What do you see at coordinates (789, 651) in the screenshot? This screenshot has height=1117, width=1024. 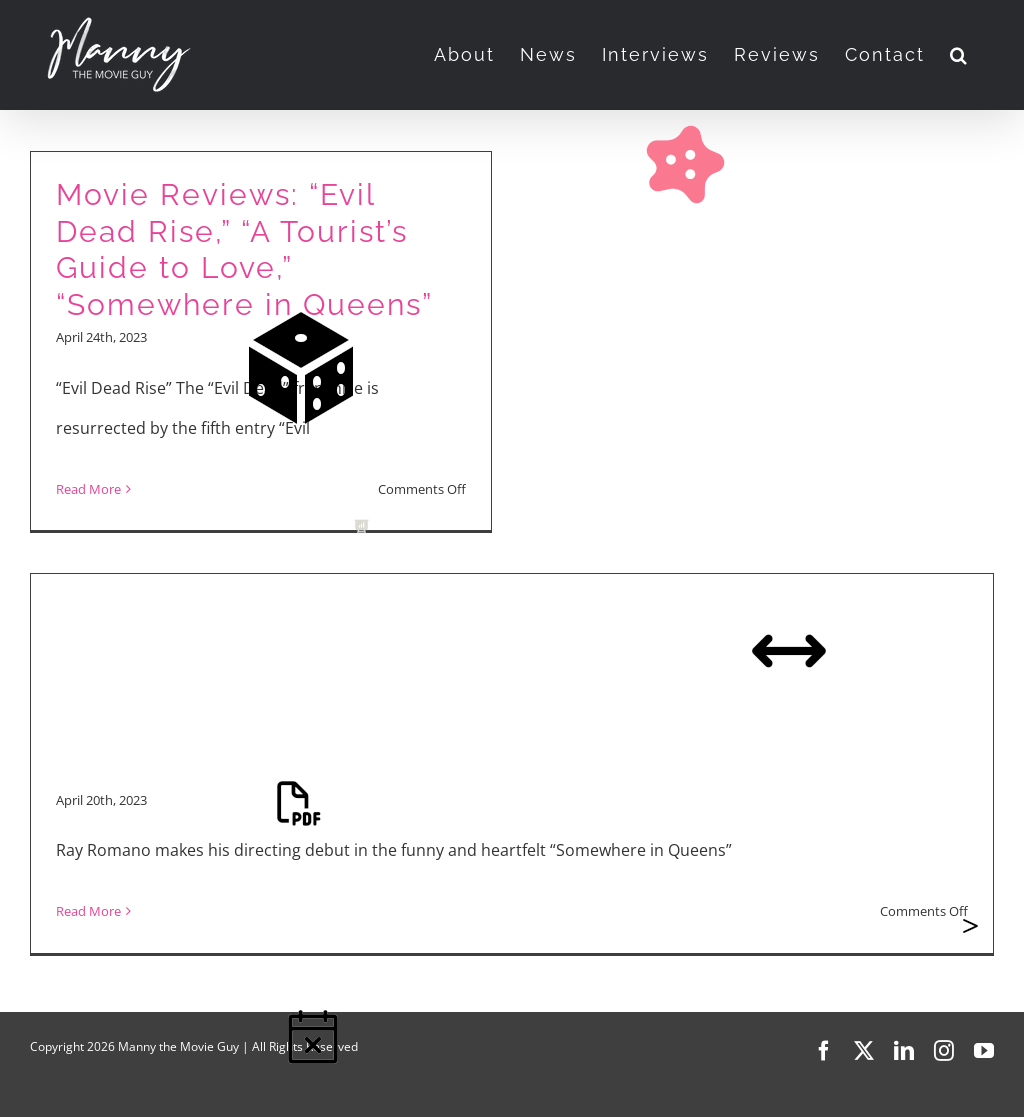 I see `adjust width or resize horizontally` at bounding box center [789, 651].